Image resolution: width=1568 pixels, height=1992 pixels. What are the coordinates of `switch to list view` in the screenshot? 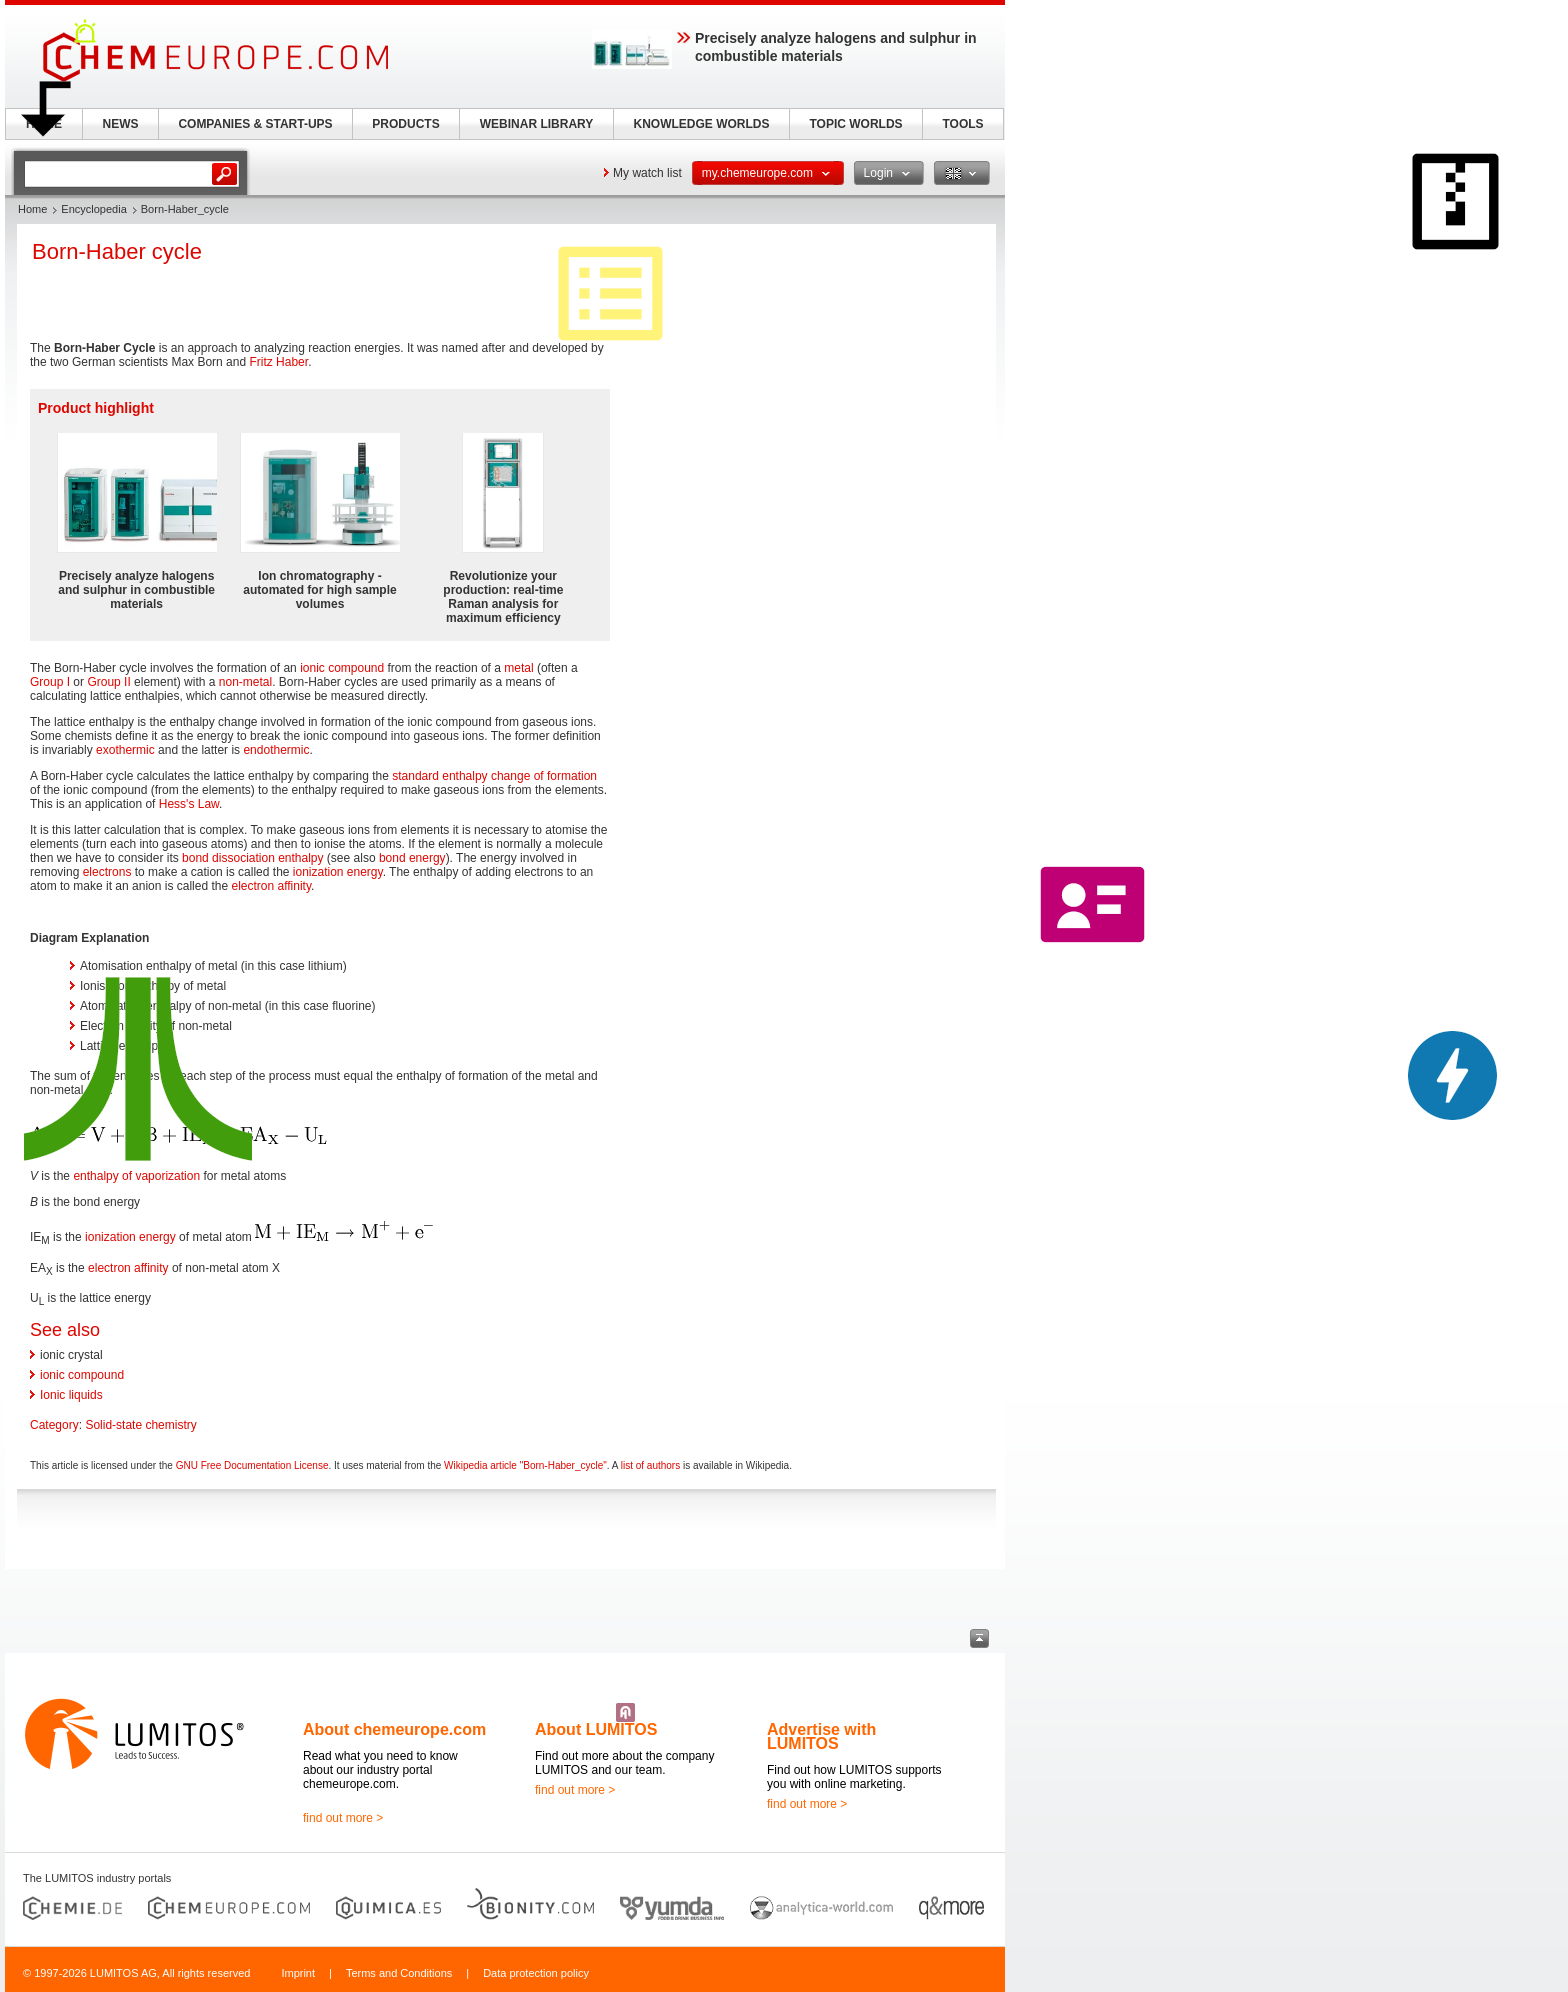 It's located at (610, 293).